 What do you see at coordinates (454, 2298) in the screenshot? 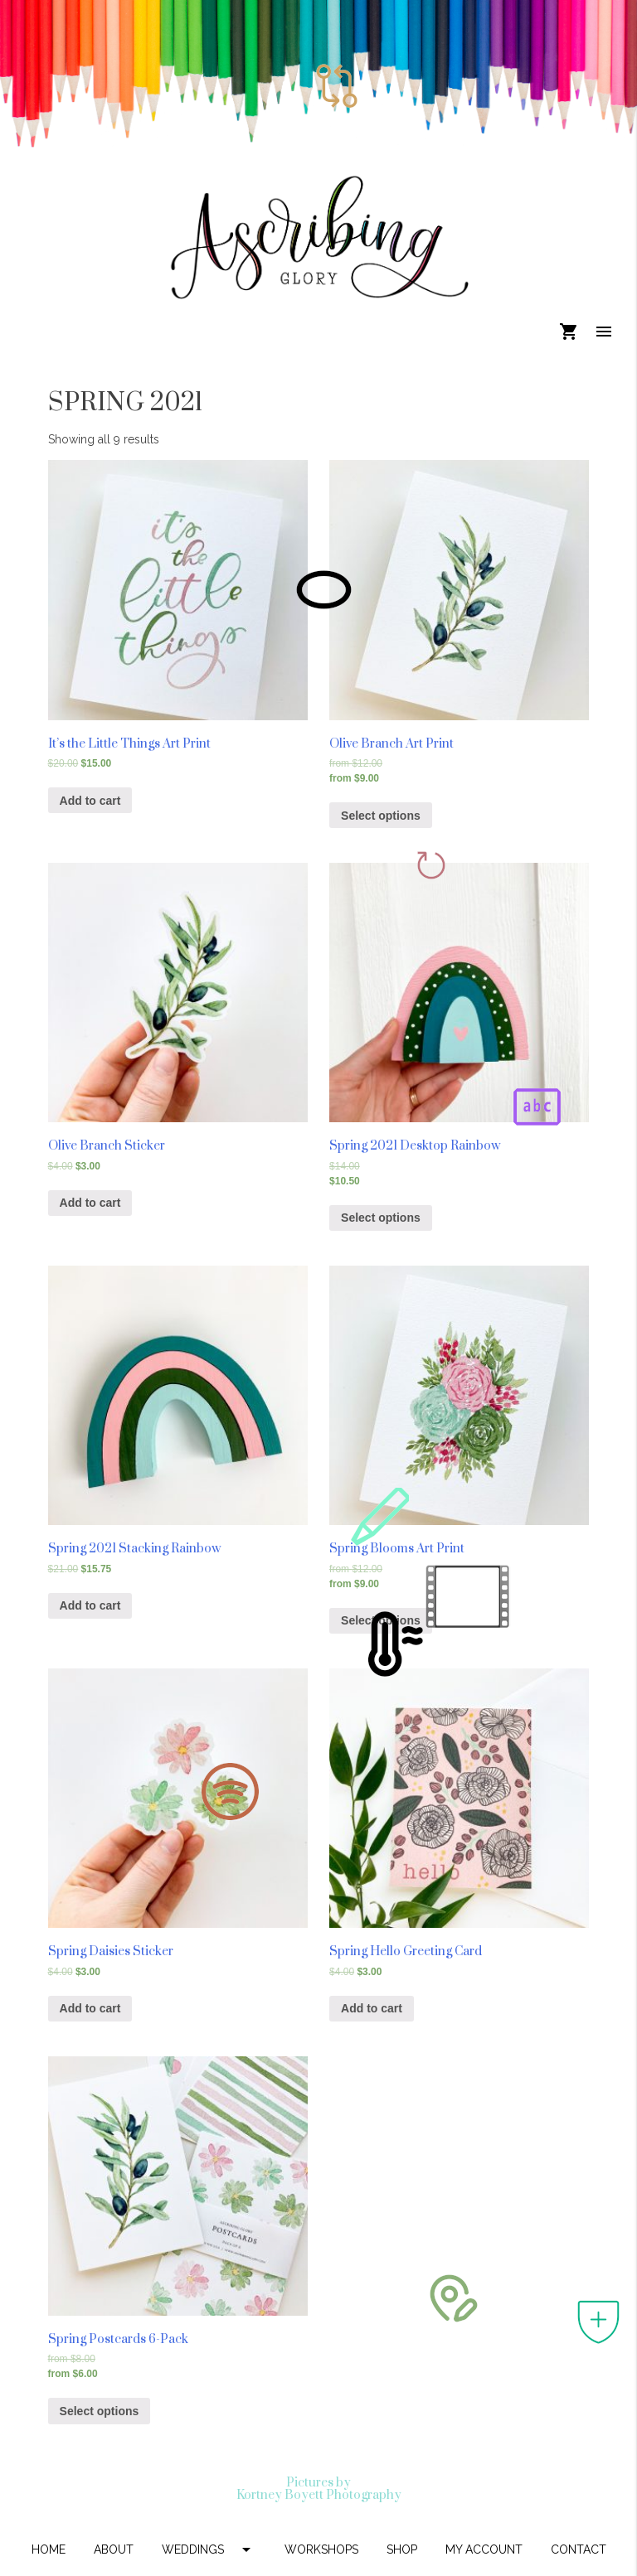
I see `edit a saved location` at bounding box center [454, 2298].